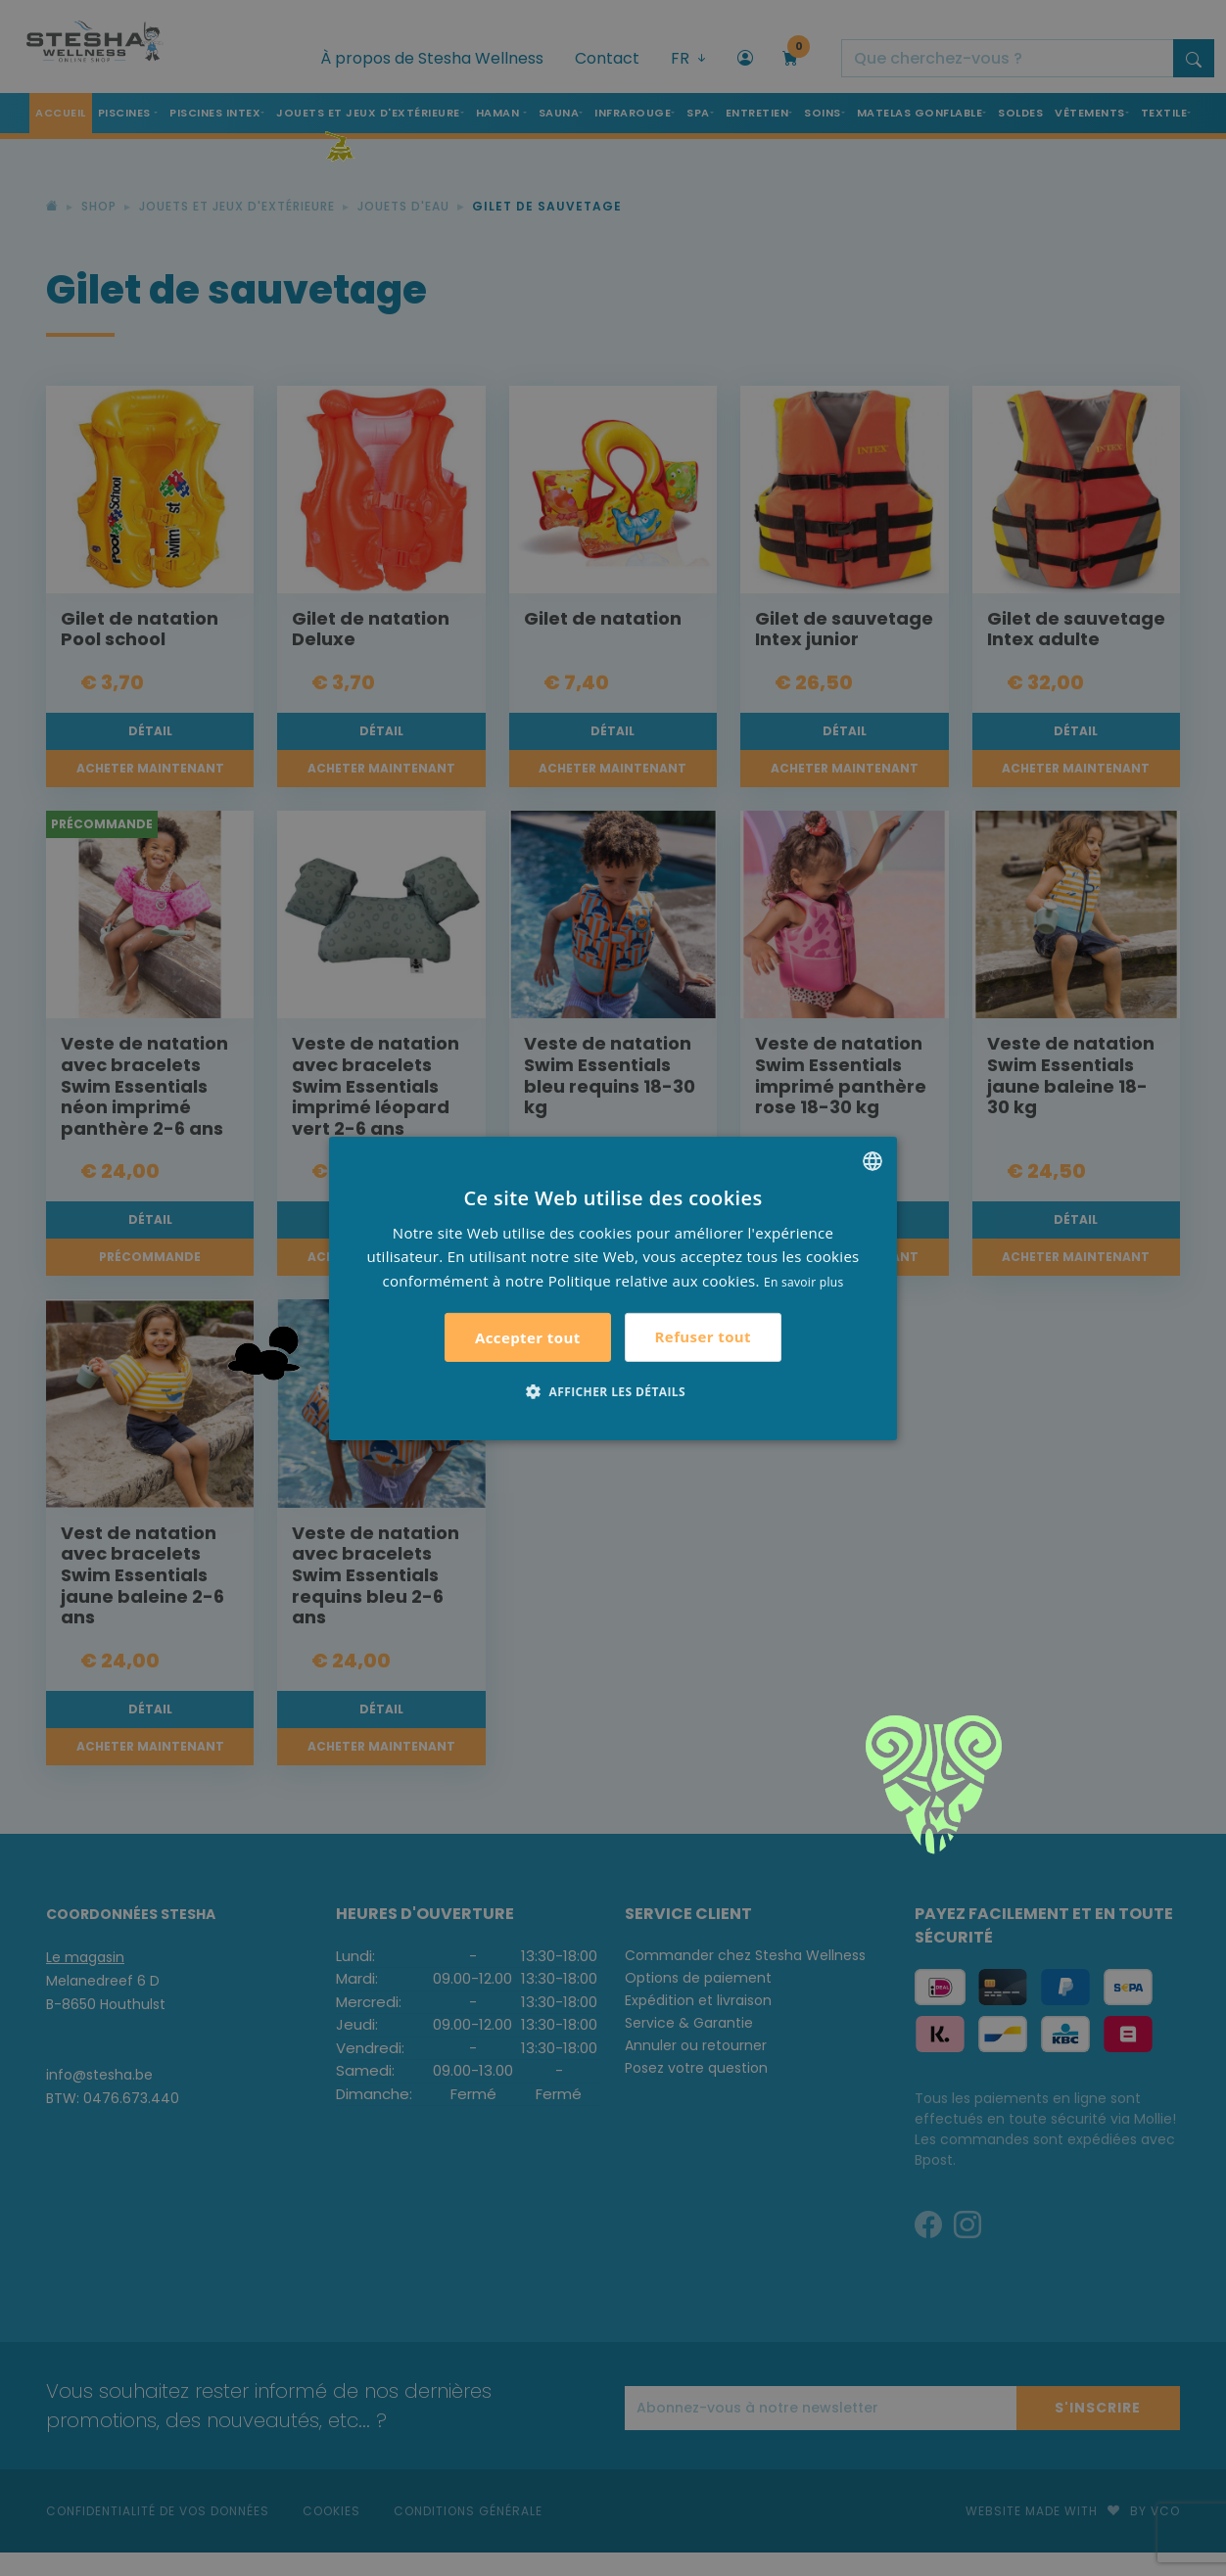 The width and height of the screenshot is (1226, 2576). I want to click on access woodcutting or lumber resources, so click(340, 146).